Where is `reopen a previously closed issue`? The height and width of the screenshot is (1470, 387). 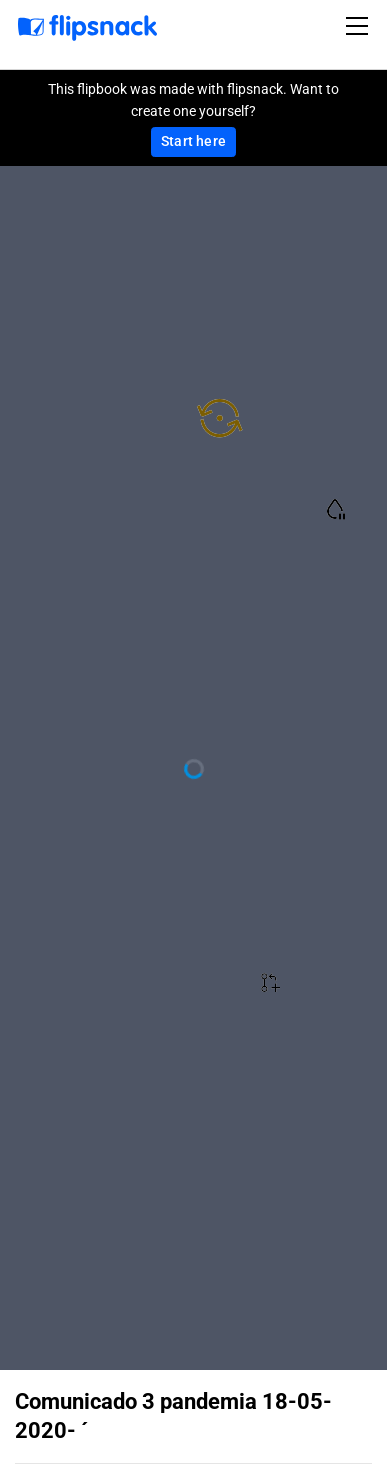 reopen a previously closed issue is located at coordinates (220, 419).